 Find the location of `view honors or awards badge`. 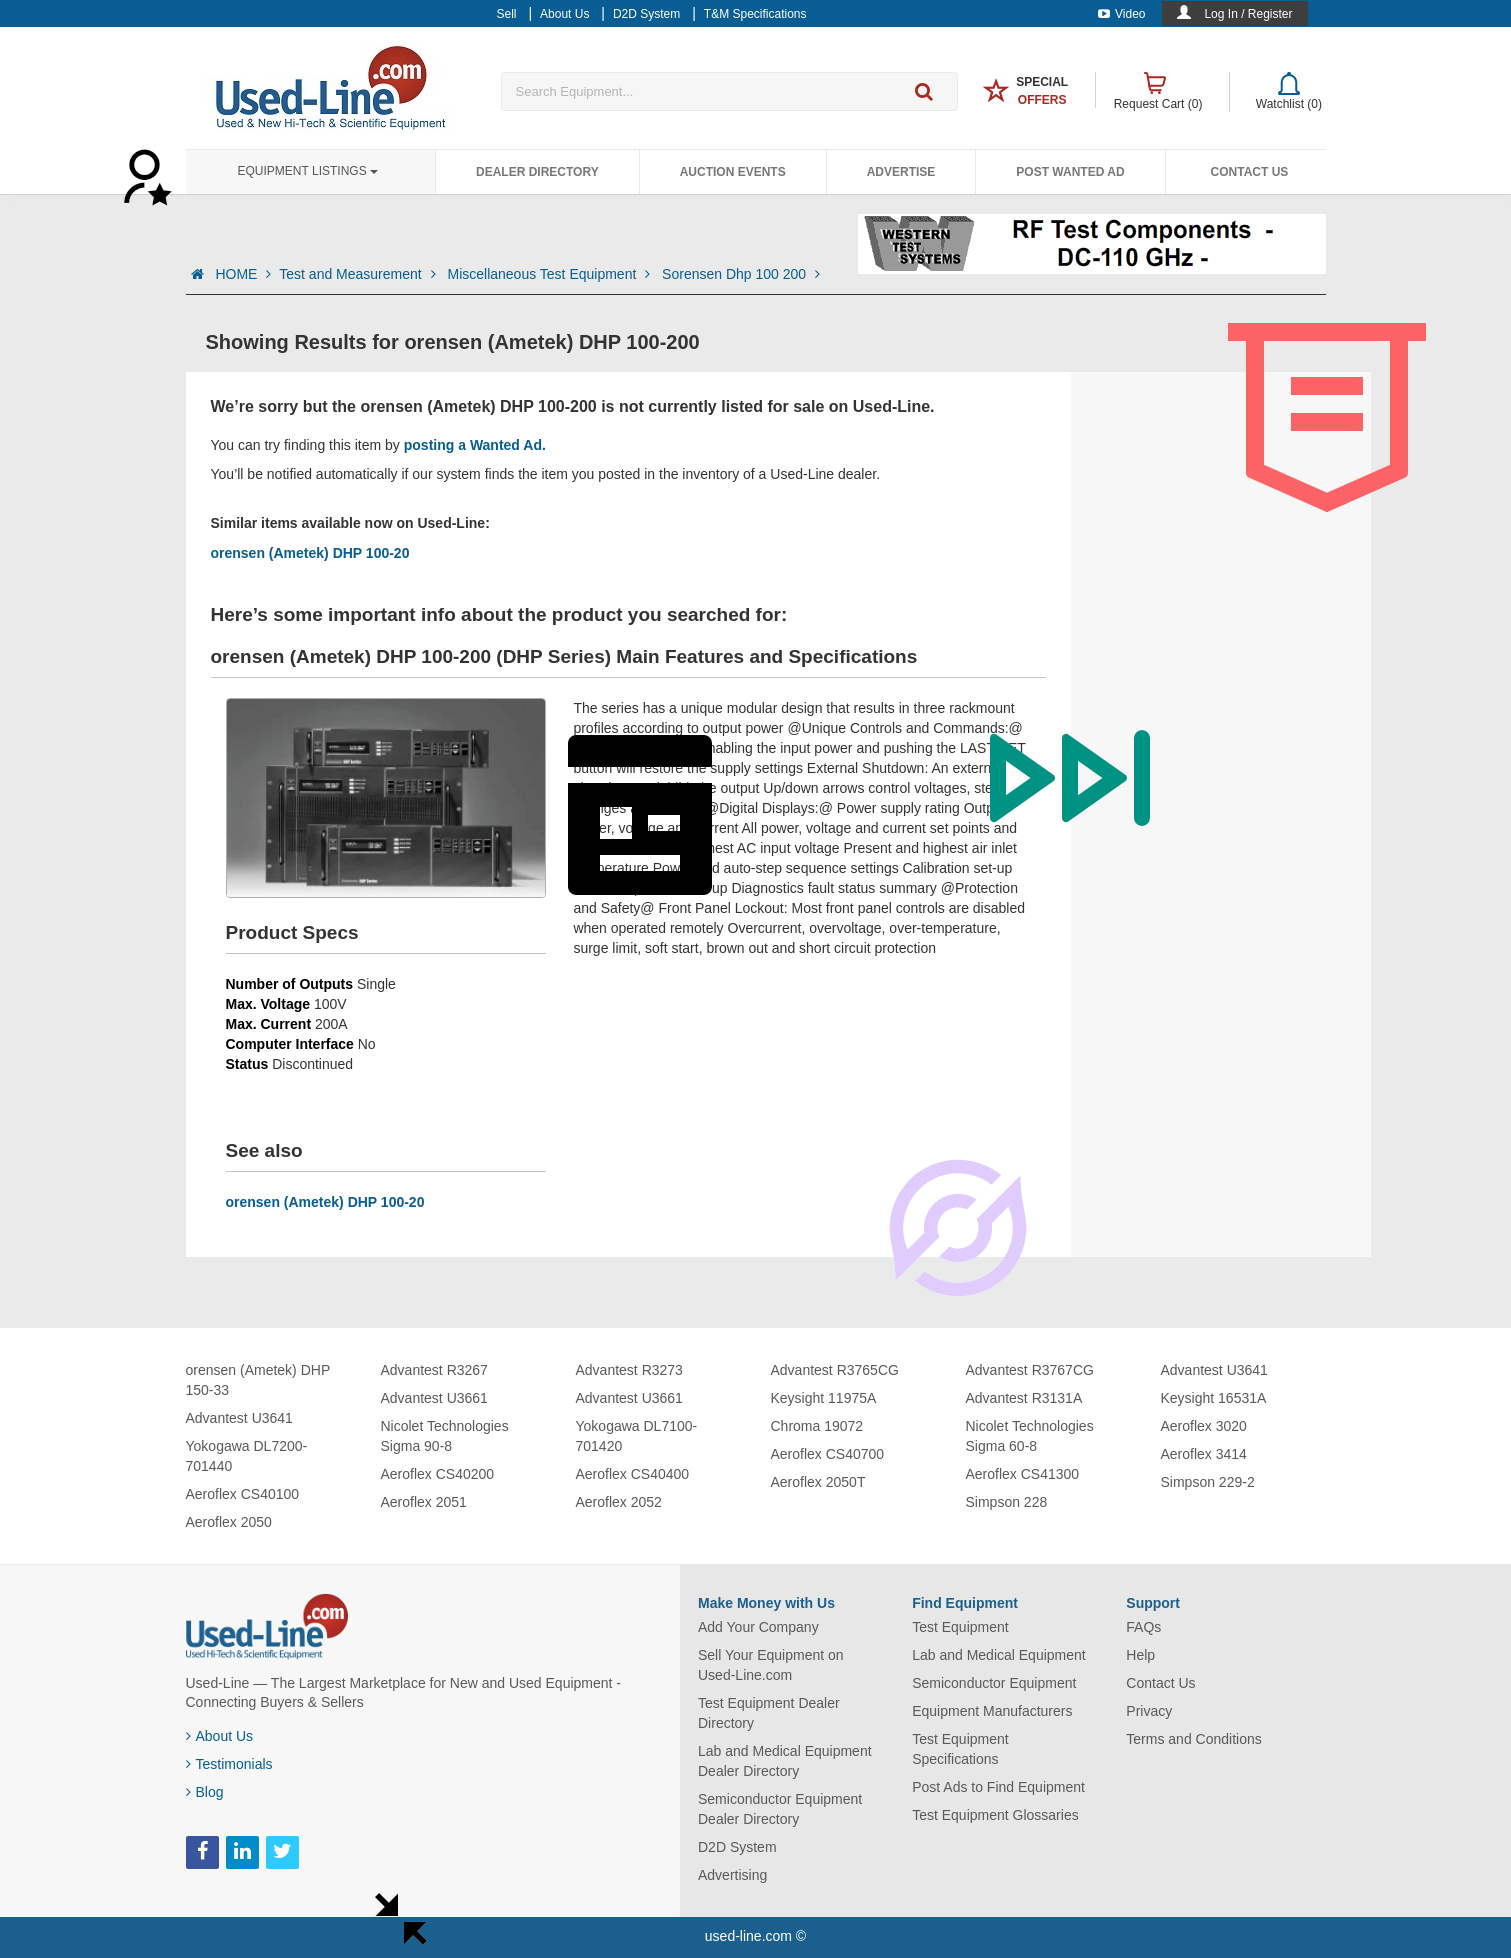

view honors or awards badge is located at coordinates (1327, 413).